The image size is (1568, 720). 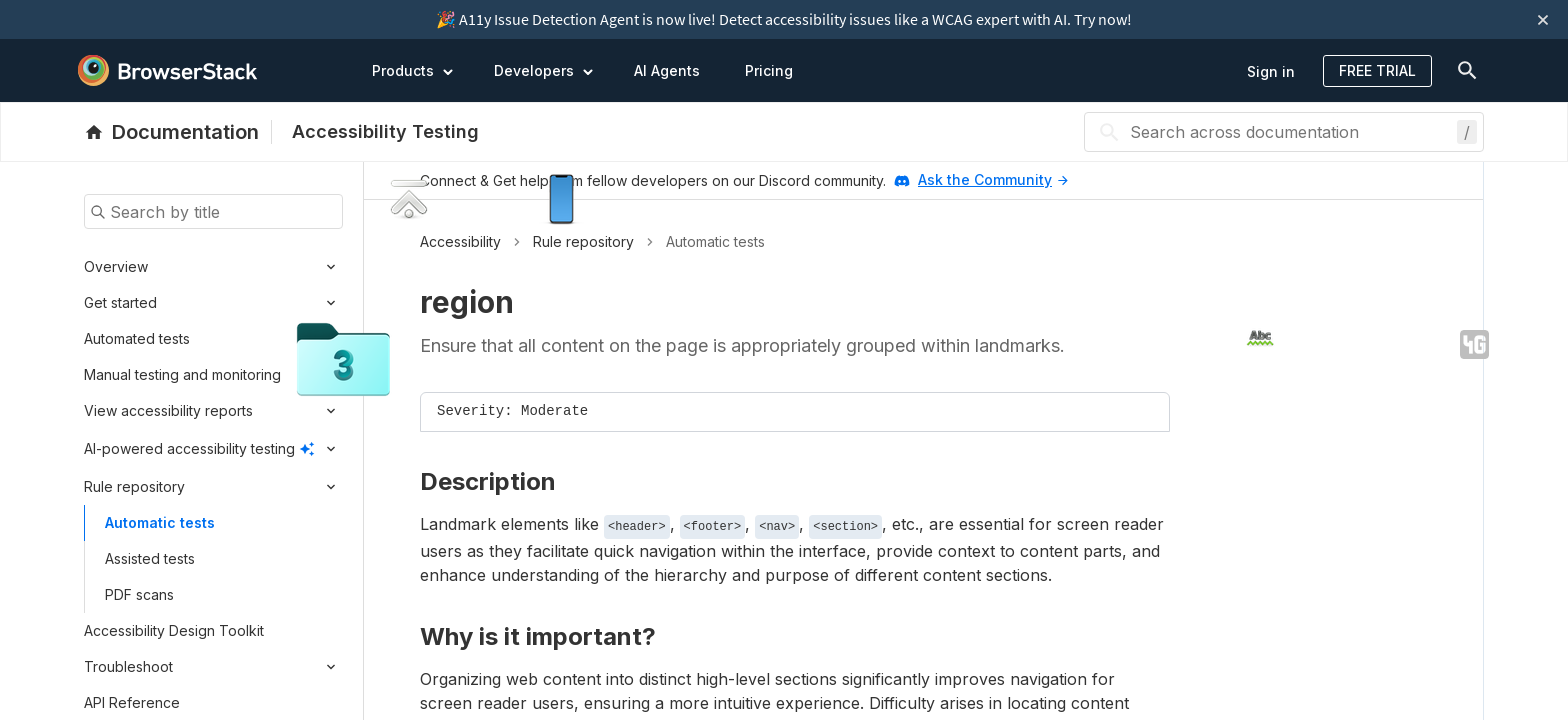 I want to click on check spelling in document, so click(x=1260, y=338).